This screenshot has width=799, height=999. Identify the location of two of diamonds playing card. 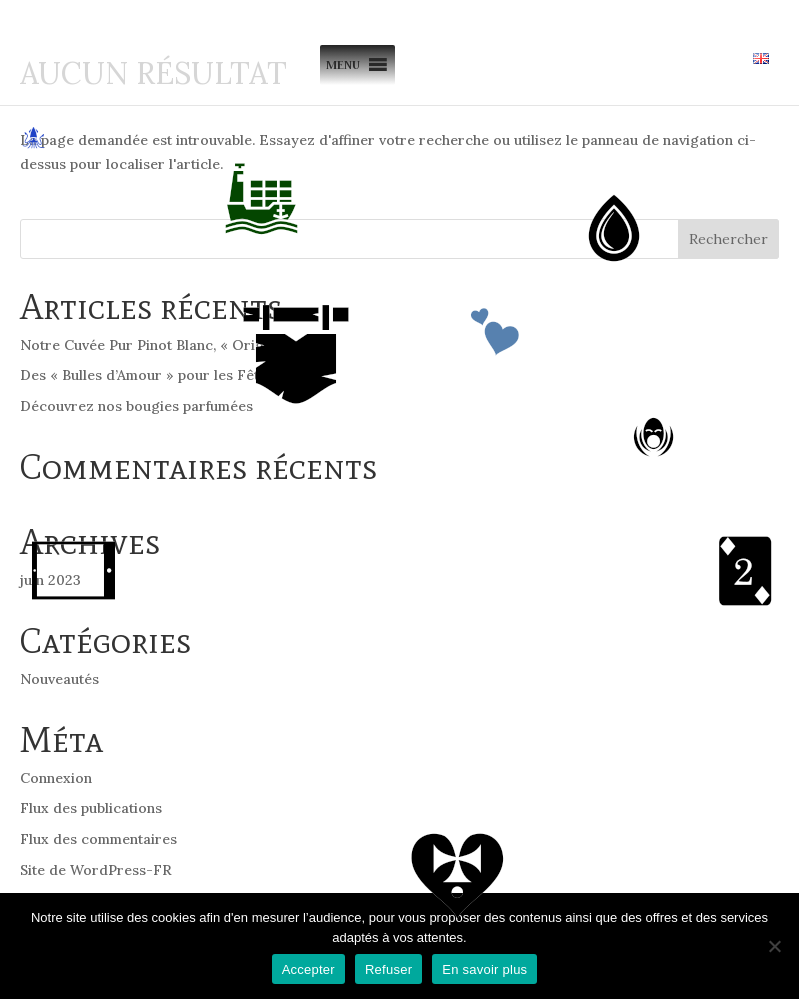
(745, 571).